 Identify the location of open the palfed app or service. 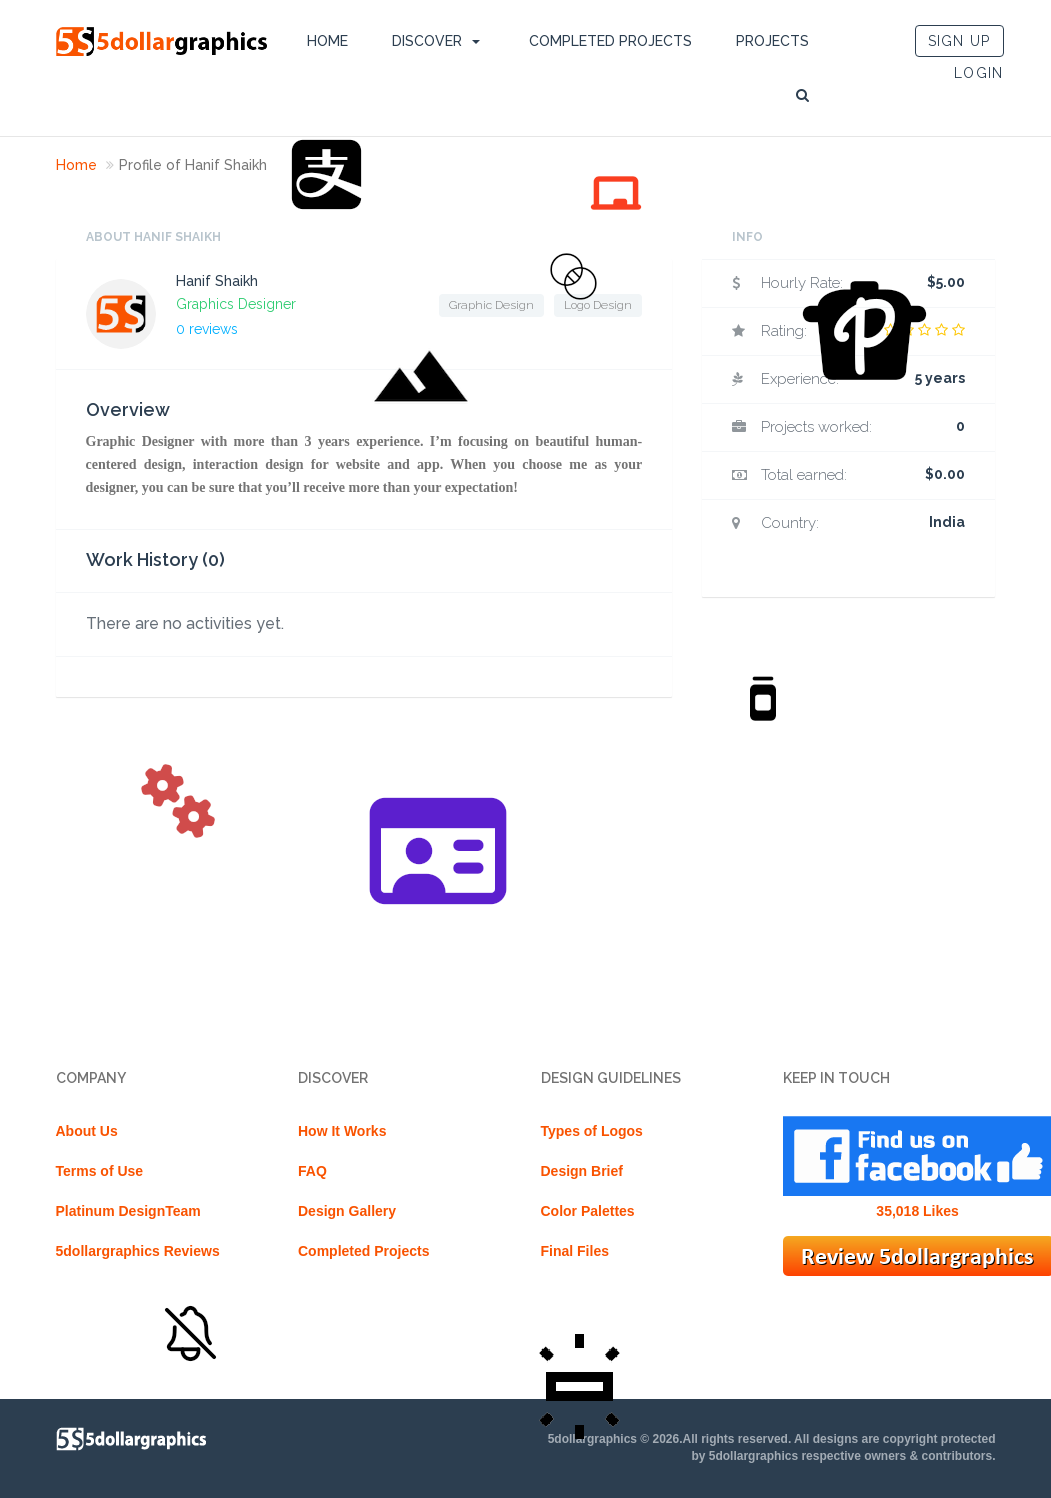
(864, 330).